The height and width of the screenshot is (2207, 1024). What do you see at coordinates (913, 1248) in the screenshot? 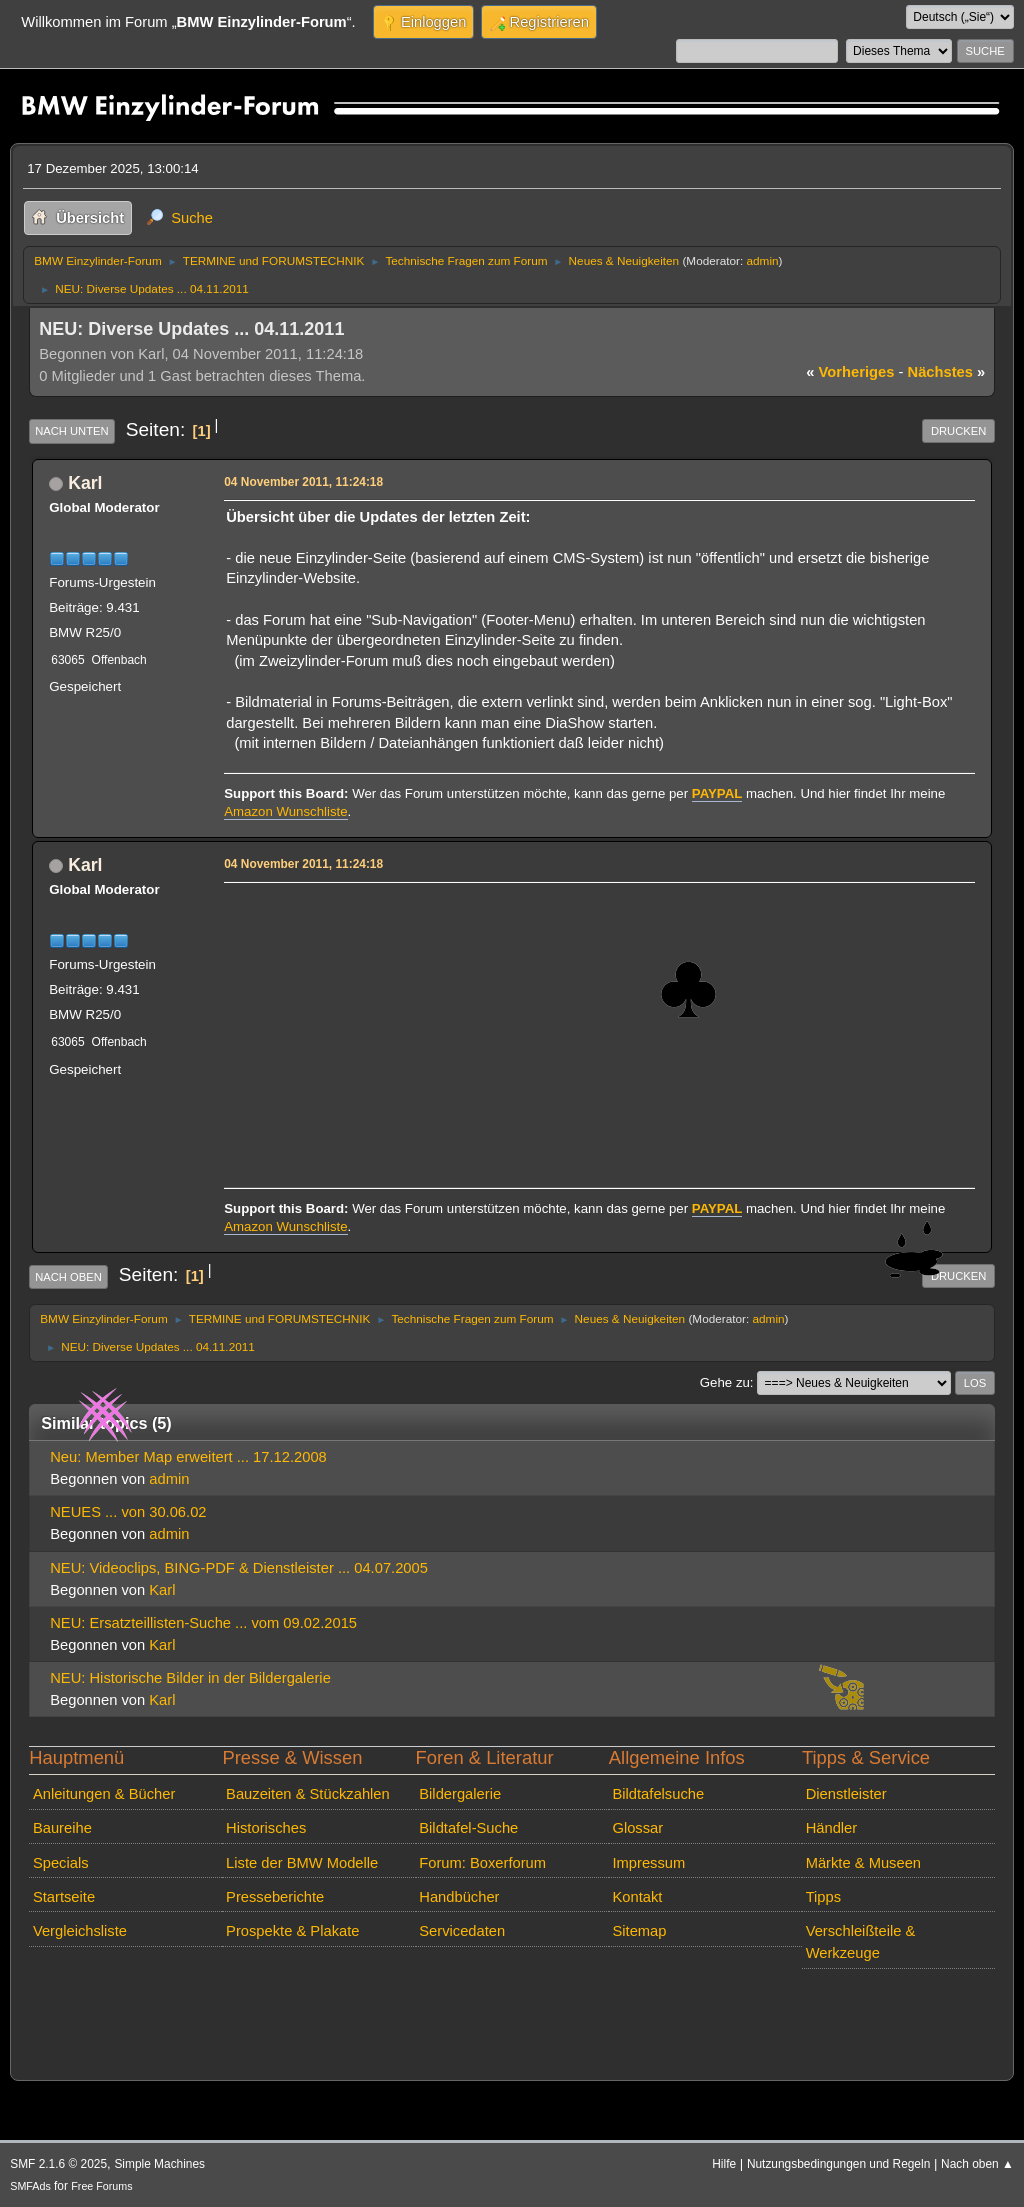
I see `indicates a water leak or fluid spill` at bounding box center [913, 1248].